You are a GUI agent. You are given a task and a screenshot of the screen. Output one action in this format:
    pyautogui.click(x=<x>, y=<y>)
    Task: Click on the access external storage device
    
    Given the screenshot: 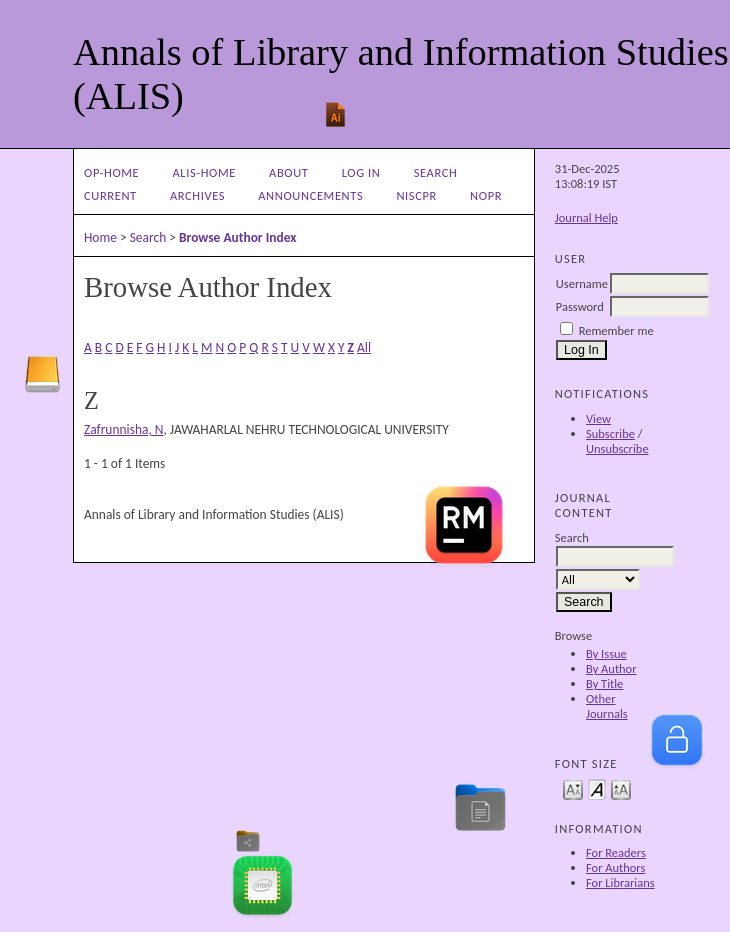 What is the action you would take?
    pyautogui.click(x=42, y=374)
    